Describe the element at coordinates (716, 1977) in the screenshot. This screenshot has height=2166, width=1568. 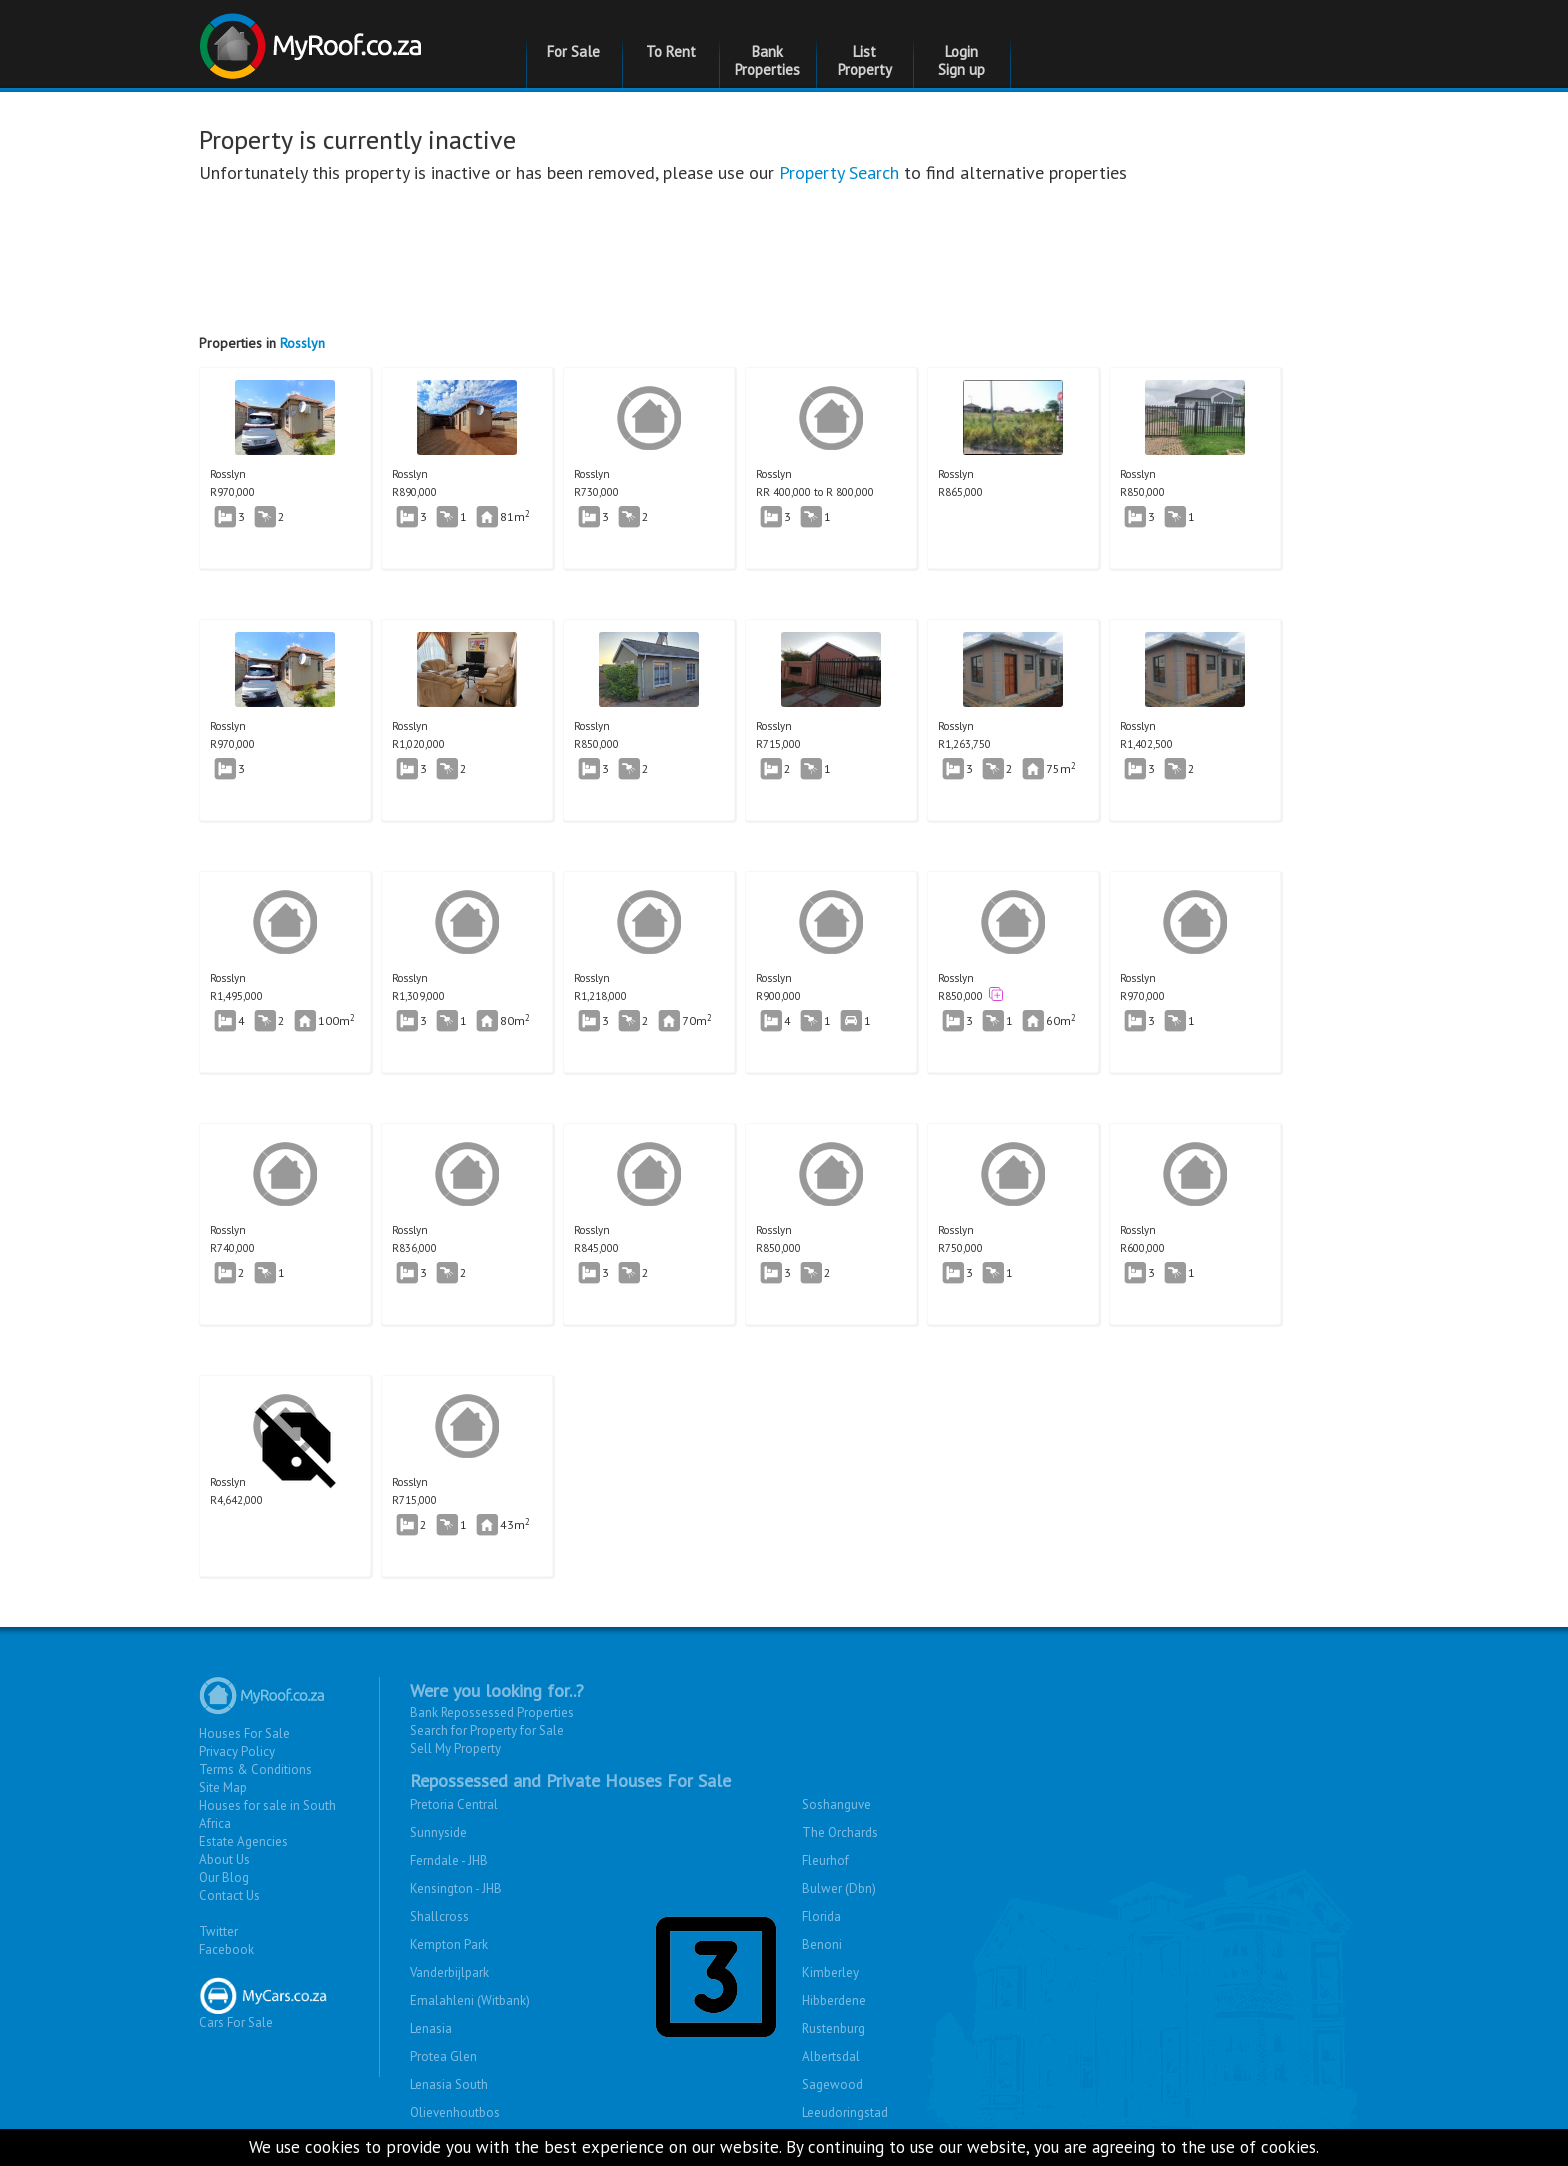
I see `indicates step three in a numbered sequence` at that location.